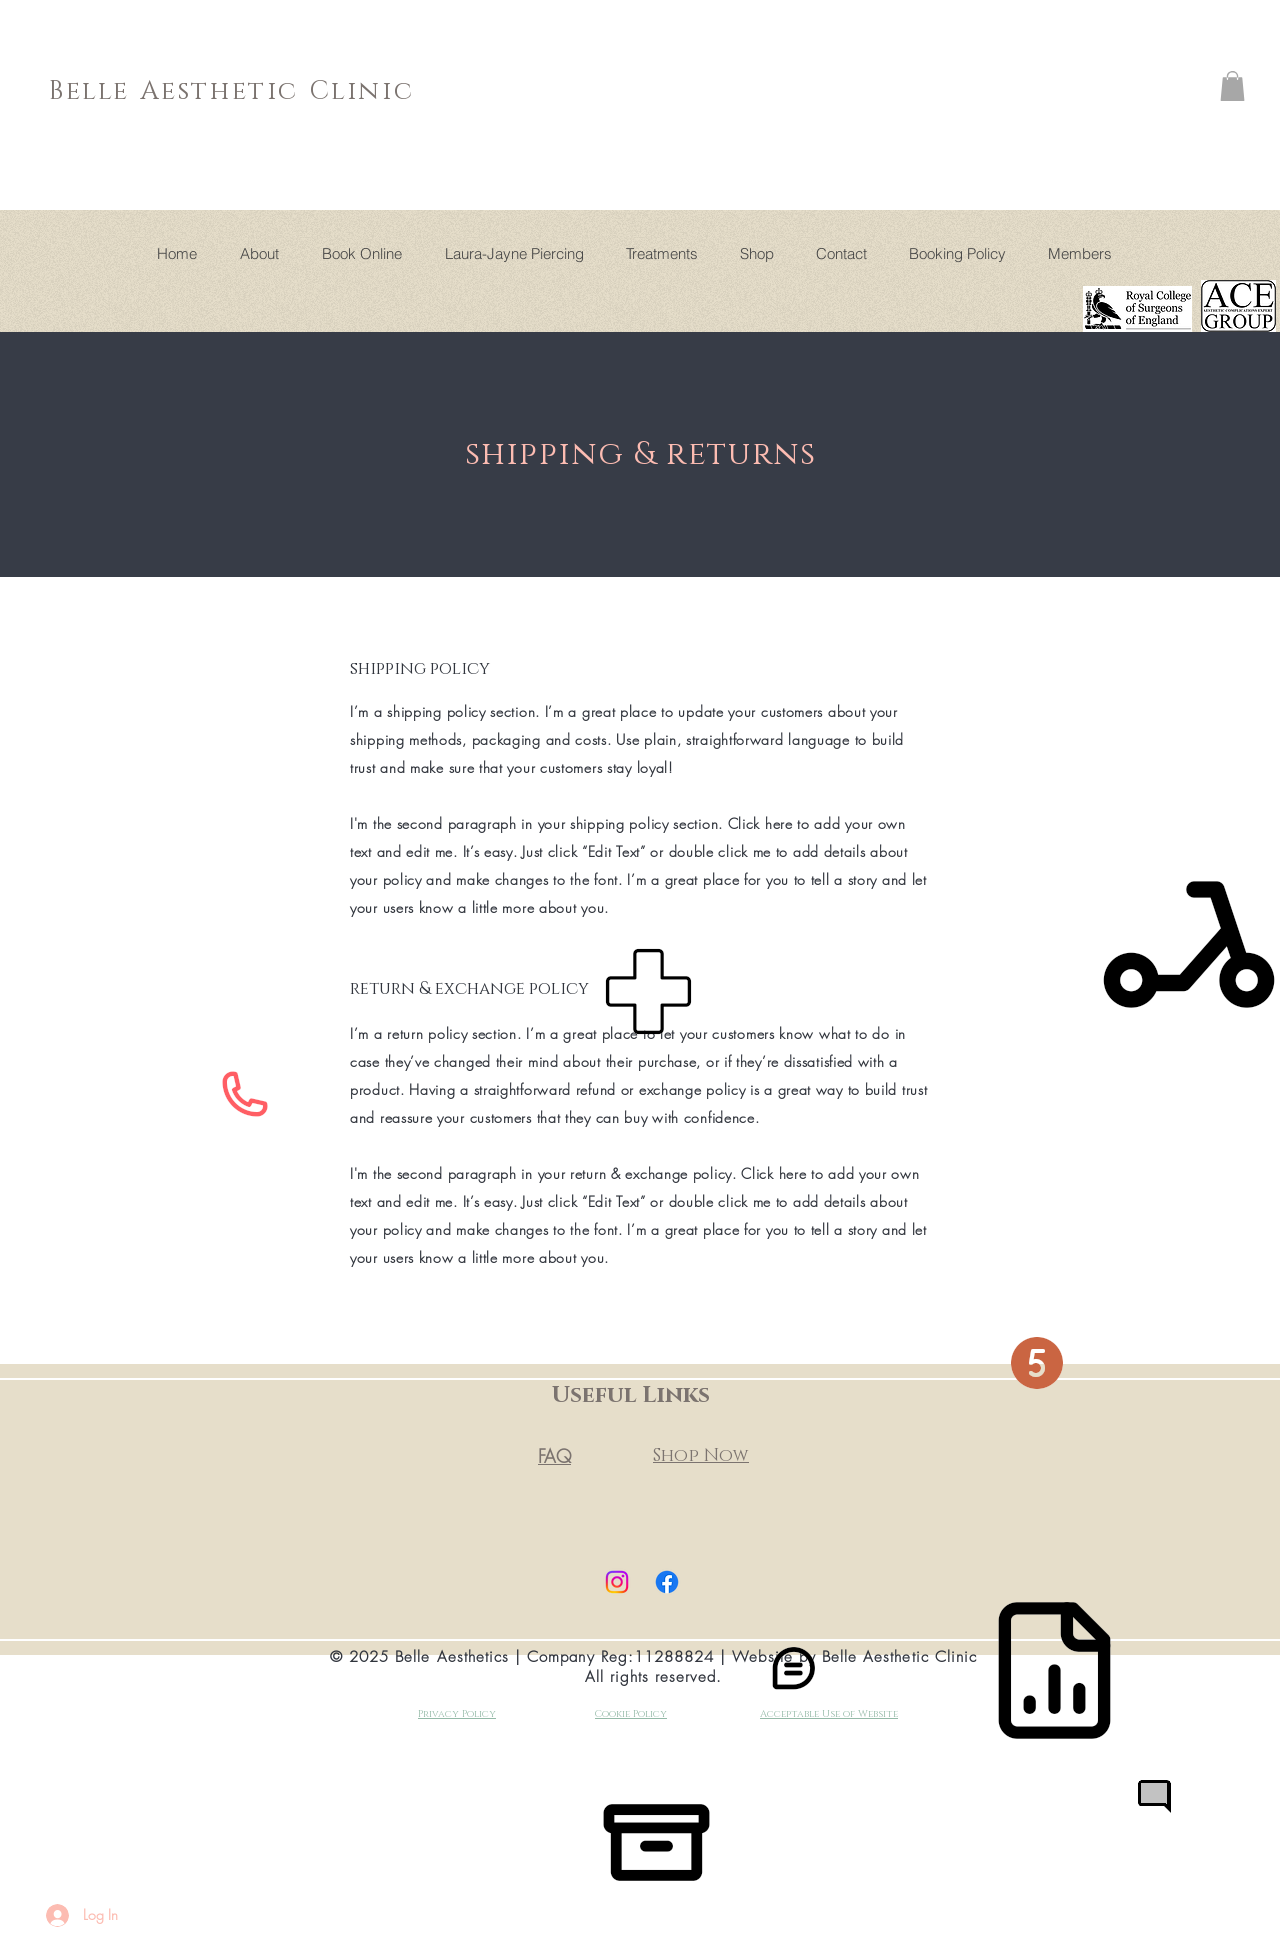 The height and width of the screenshot is (1955, 1280). I want to click on select scooter as transportation mode, so click(1189, 950).